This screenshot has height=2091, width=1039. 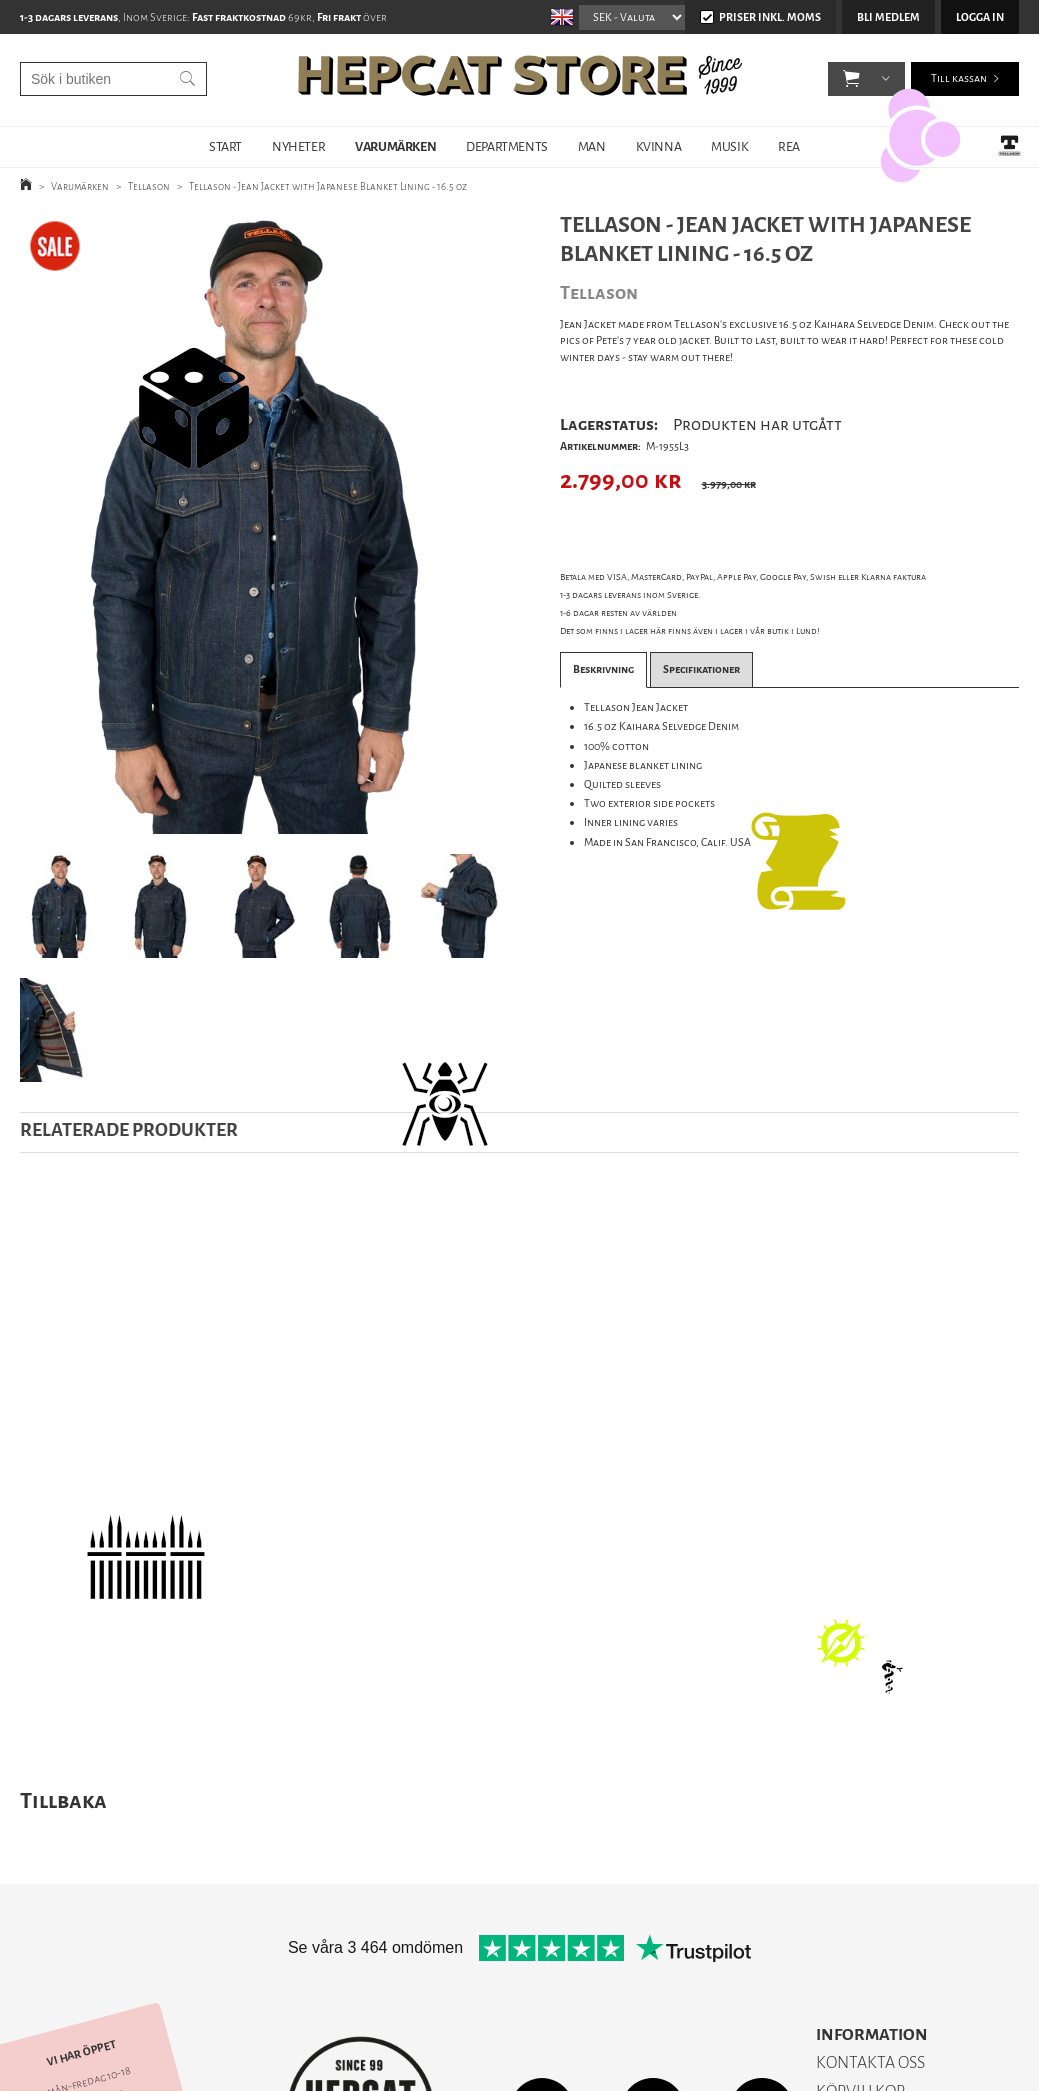 I want to click on defensive wall or barrier structure in a strategy game, so click(x=146, y=1542).